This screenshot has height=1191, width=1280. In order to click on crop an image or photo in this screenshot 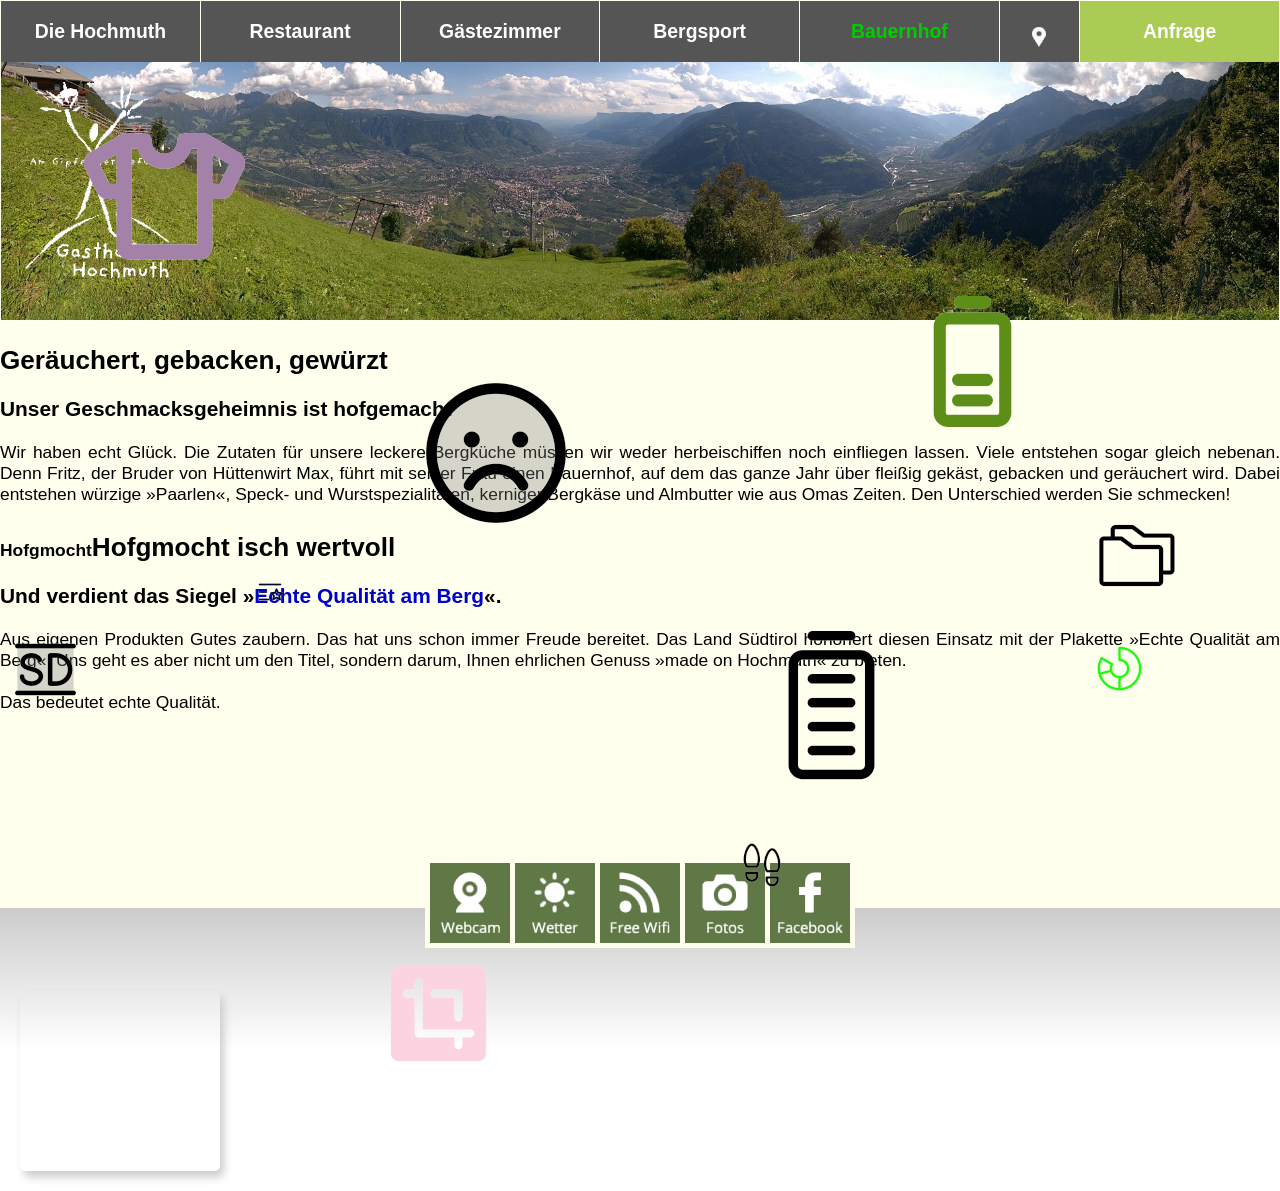, I will do `click(438, 1013)`.